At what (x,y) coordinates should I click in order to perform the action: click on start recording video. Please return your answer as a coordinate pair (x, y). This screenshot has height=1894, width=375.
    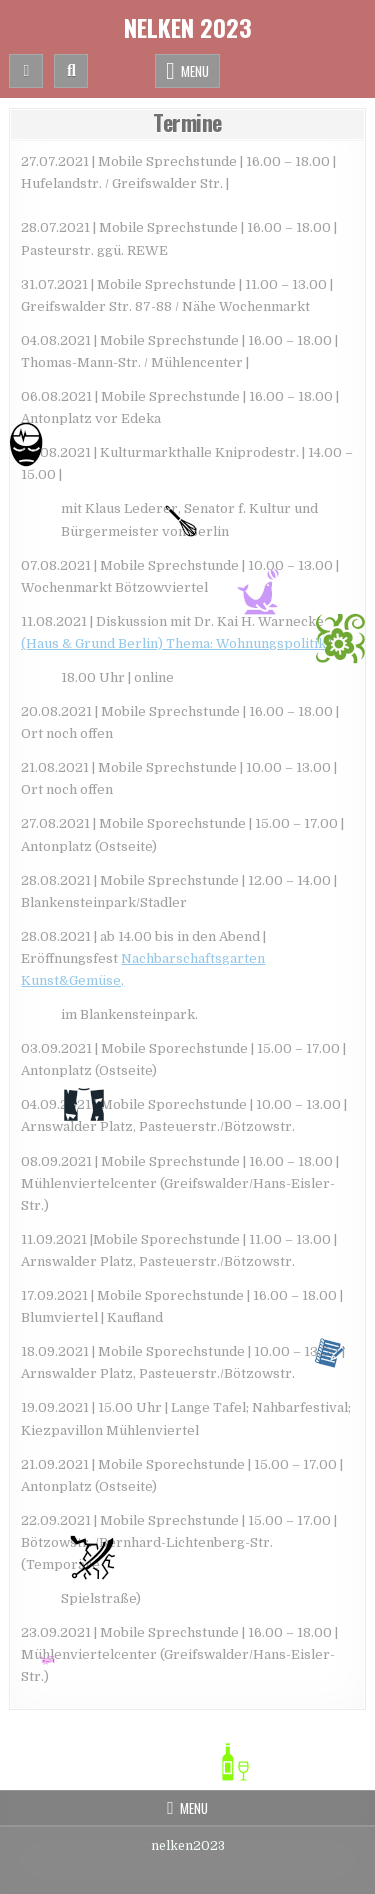
    Looking at the image, I should click on (47, 1660).